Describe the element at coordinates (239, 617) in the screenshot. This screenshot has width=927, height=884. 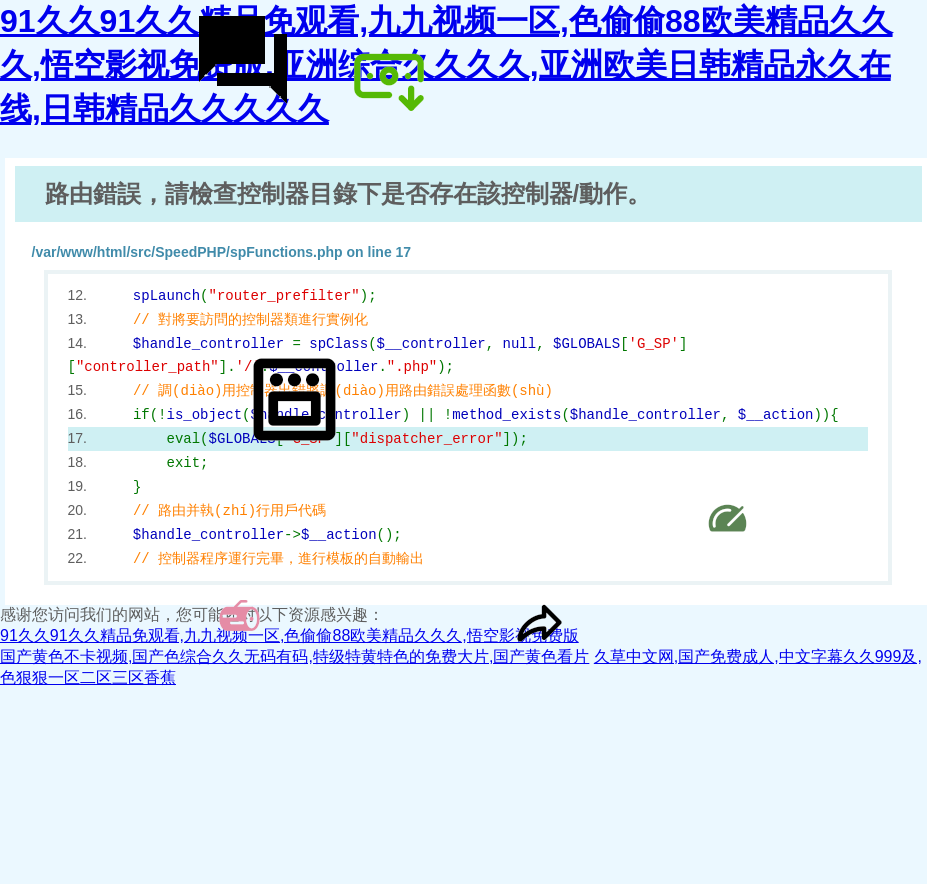
I see `view system logs or activity history` at that location.